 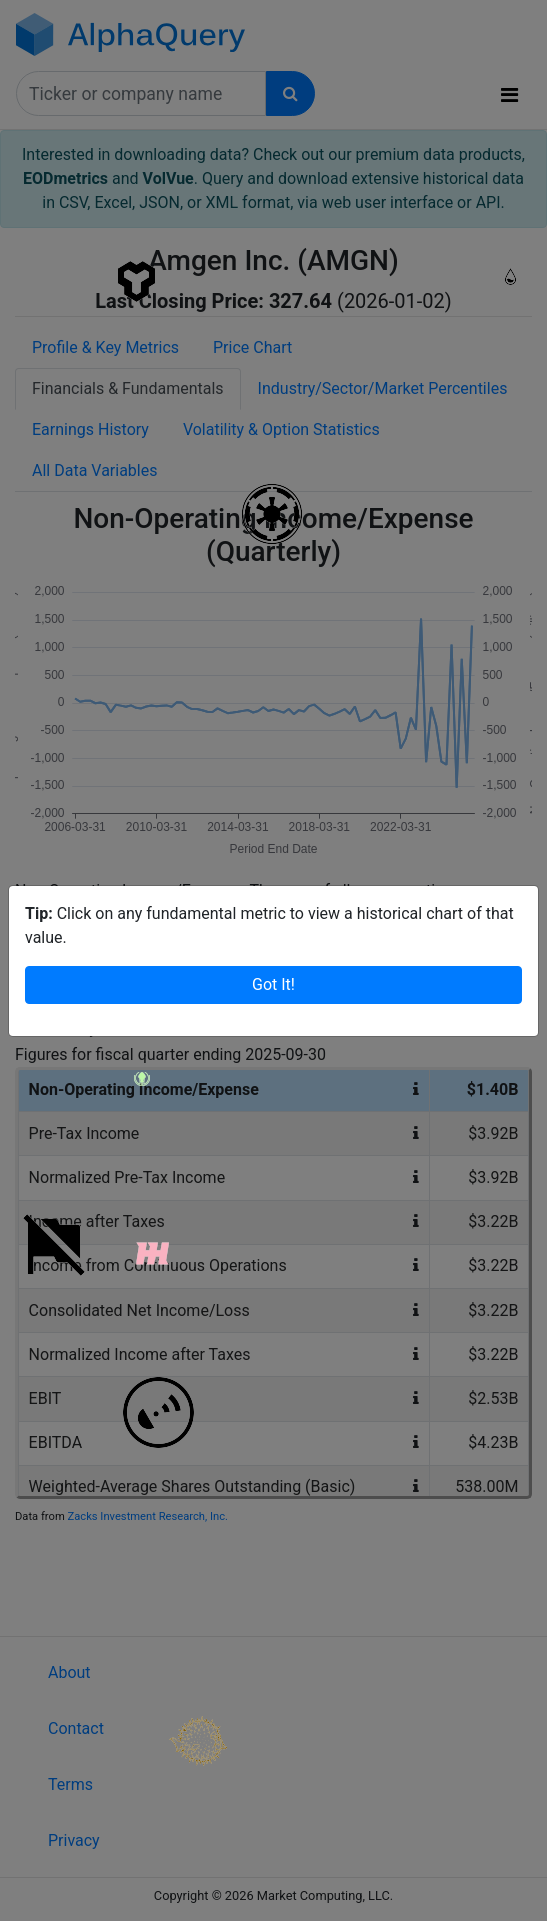 What do you see at coordinates (152, 1253) in the screenshot?
I see `open the Car Throttle app` at bounding box center [152, 1253].